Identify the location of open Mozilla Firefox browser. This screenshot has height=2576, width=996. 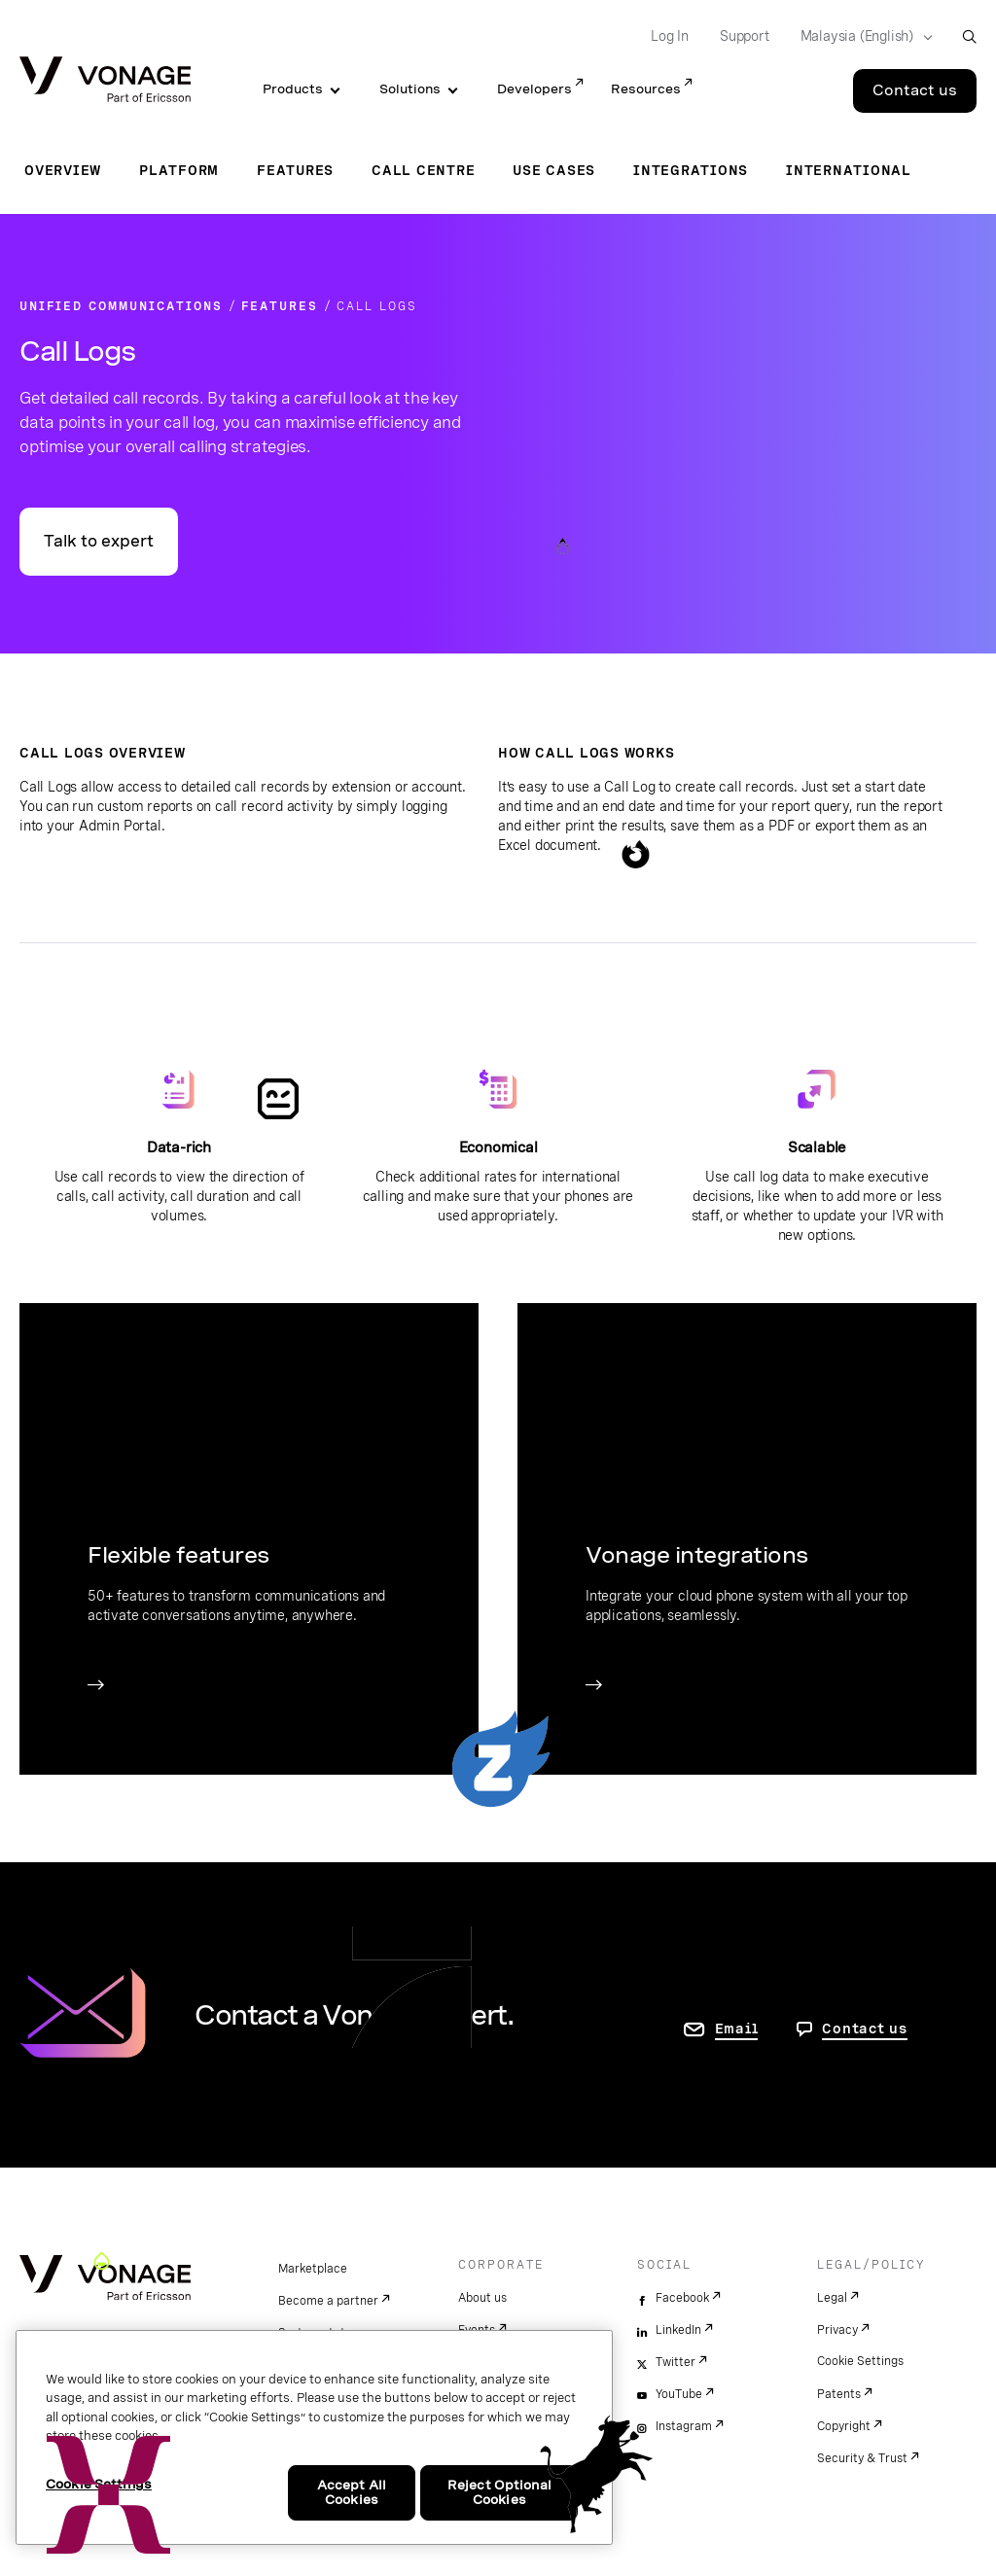
(635, 854).